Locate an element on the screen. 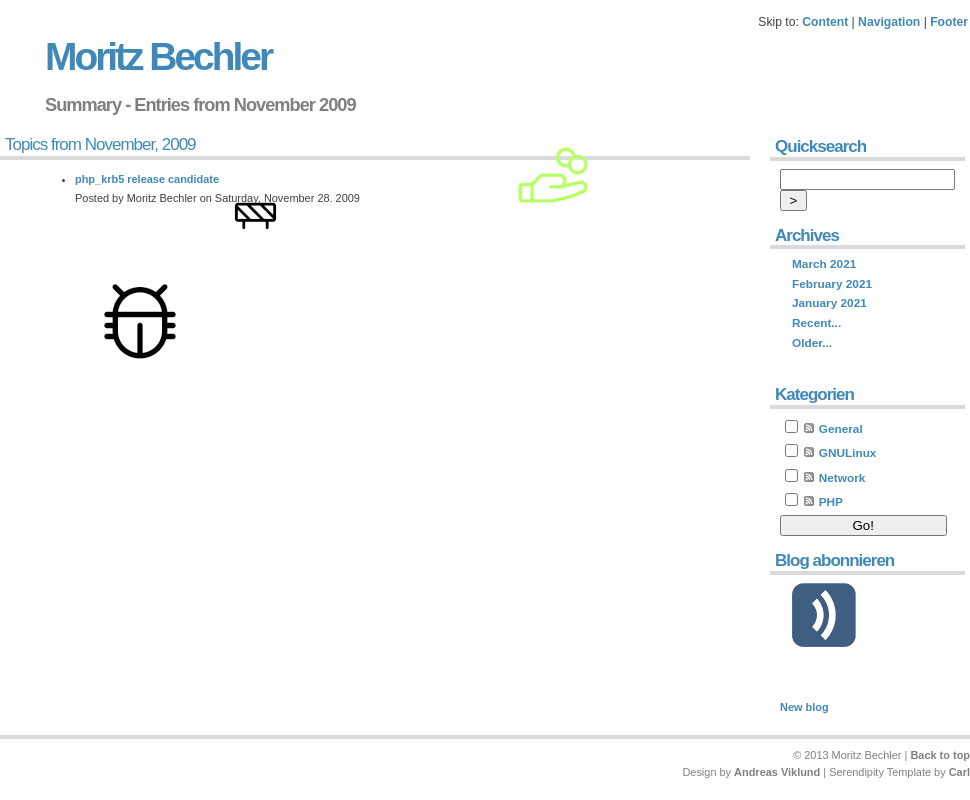 The width and height of the screenshot is (970, 800). indicates a blocked or restricted area is located at coordinates (255, 214).